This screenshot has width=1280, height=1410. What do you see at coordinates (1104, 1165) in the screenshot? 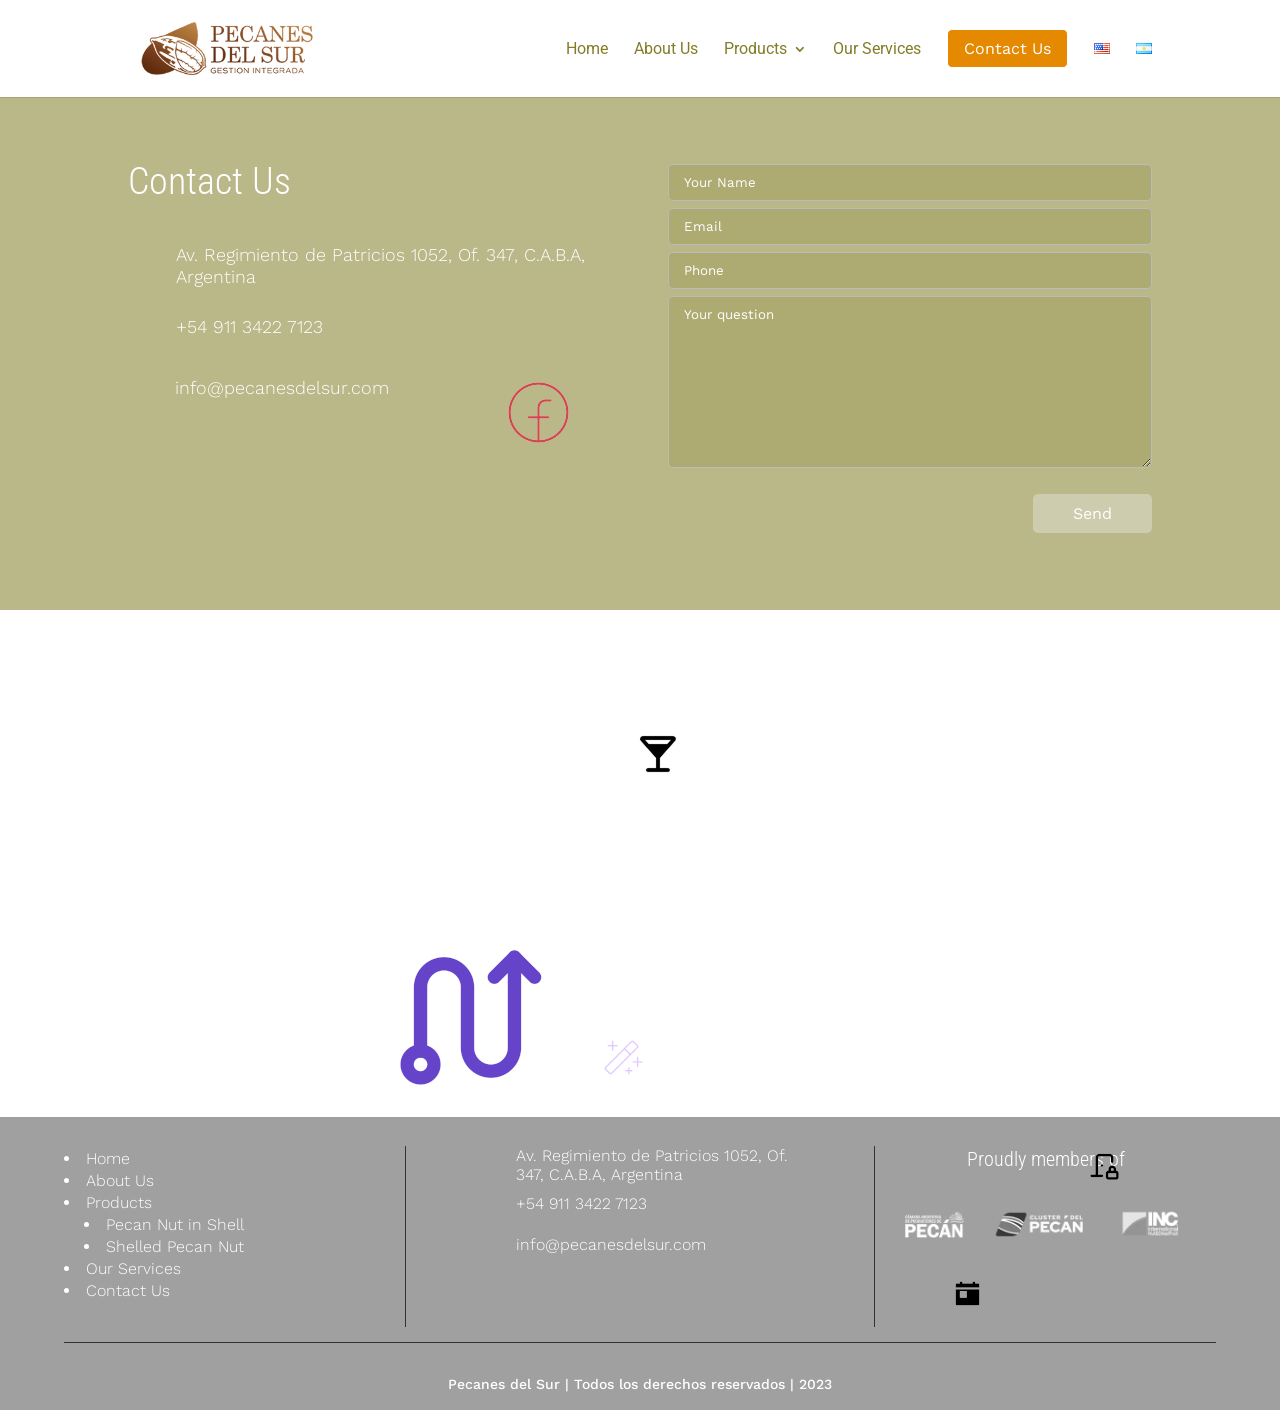
I see `indicates a locked or secured room` at bounding box center [1104, 1165].